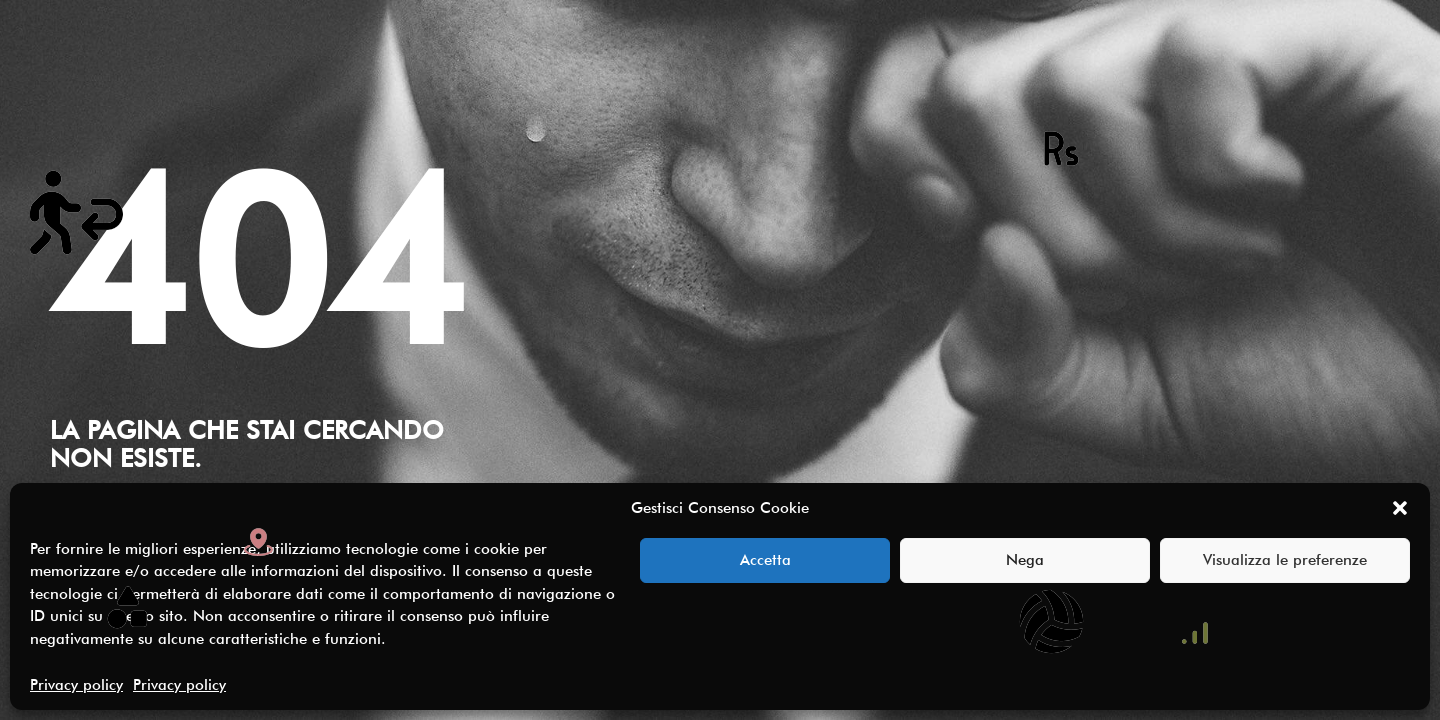 This screenshot has width=1440, height=720. I want to click on access volleyball or beach sports content, so click(1051, 621).